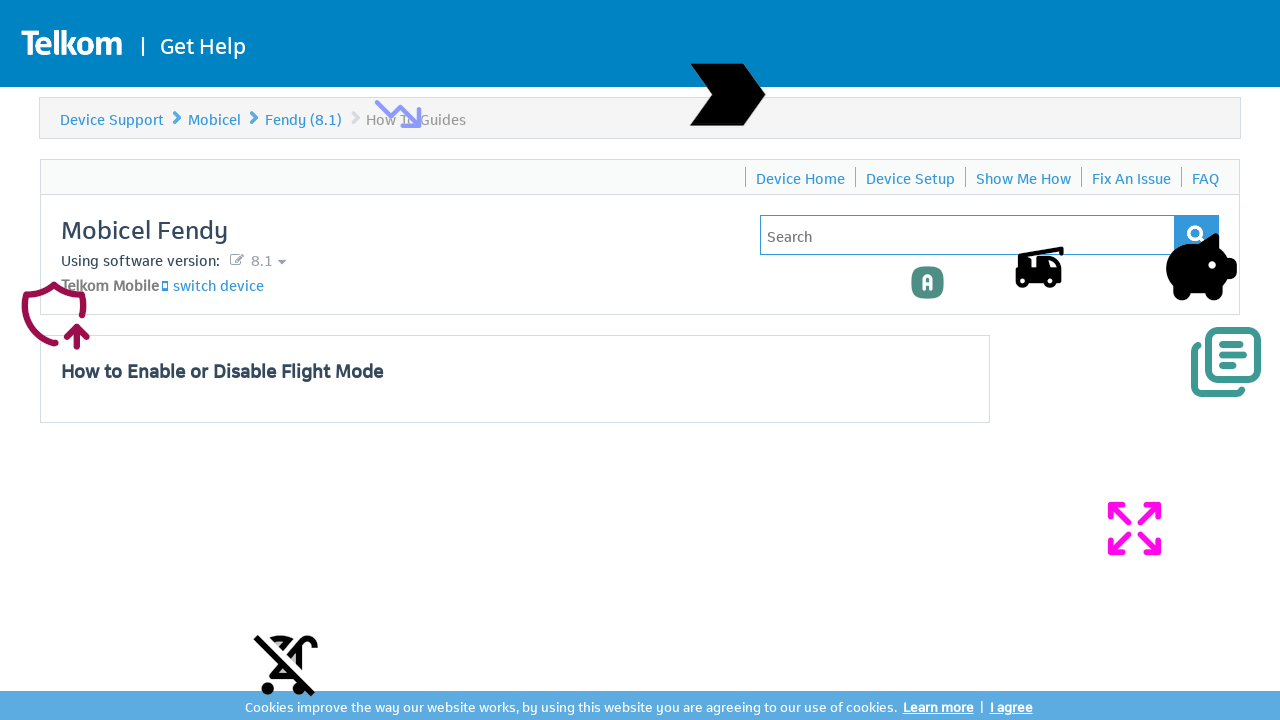 The image size is (1280, 720). I want to click on expand to fullscreen mode, so click(1134, 528).